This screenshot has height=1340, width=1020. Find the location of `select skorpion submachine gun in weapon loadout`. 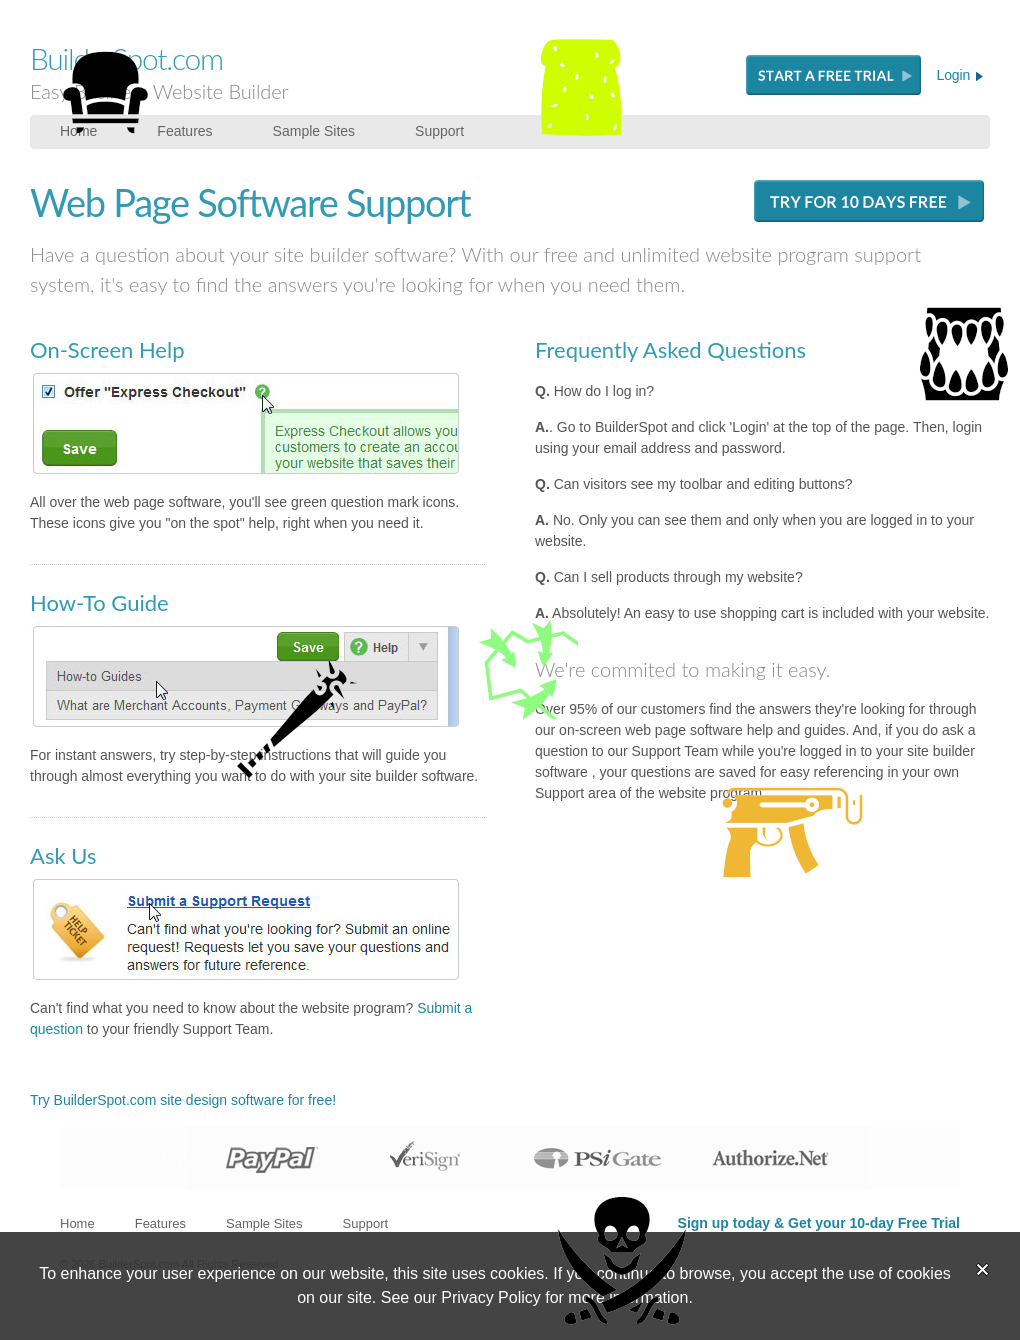

select skorpion submachine gun in weapon loadout is located at coordinates (792, 832).